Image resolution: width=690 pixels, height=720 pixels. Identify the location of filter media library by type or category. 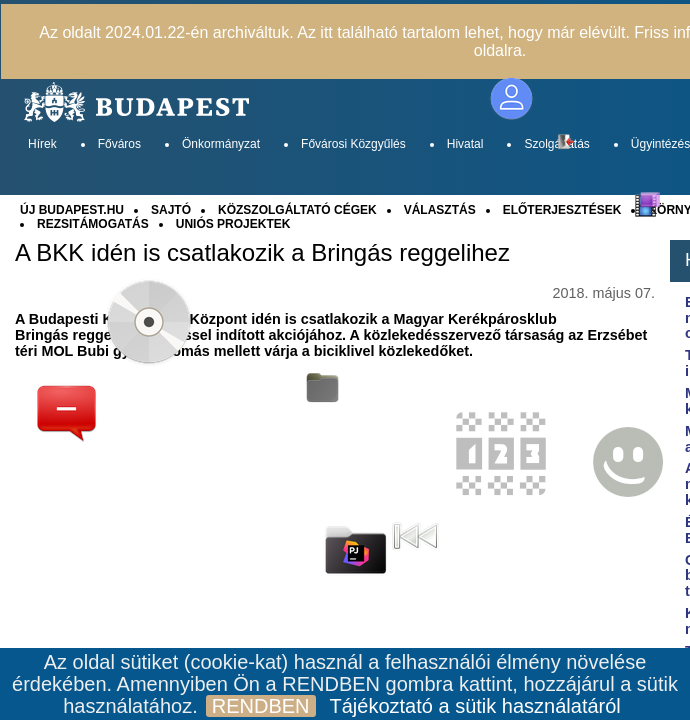
(647, 204).